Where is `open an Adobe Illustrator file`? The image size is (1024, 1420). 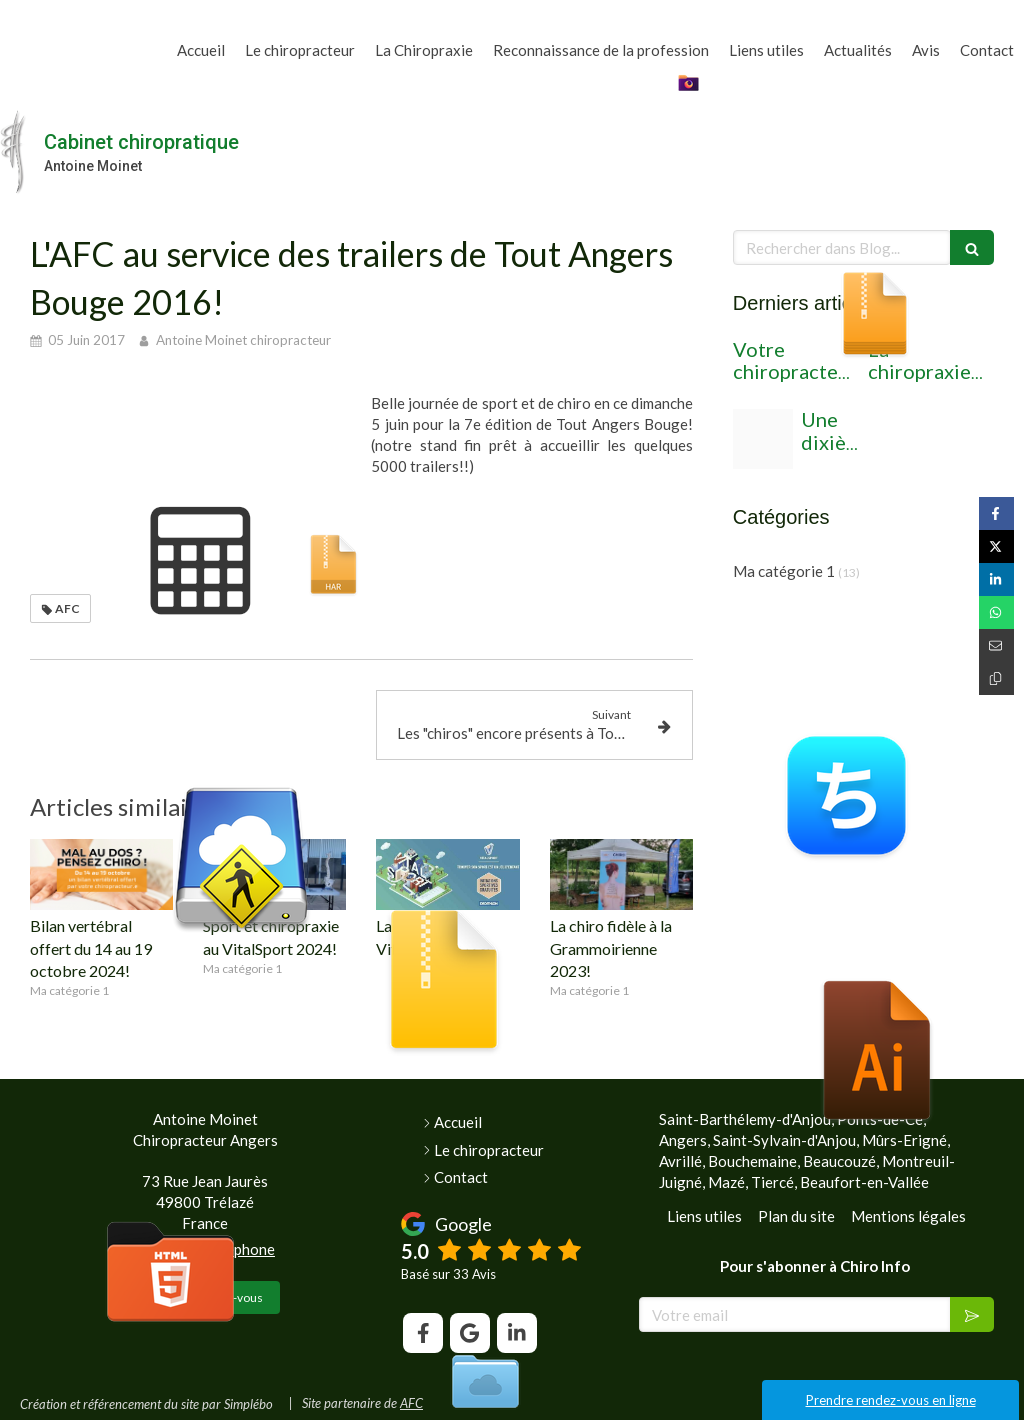
open an Adobe Illustrator file is located at coordinates (877, 1050).